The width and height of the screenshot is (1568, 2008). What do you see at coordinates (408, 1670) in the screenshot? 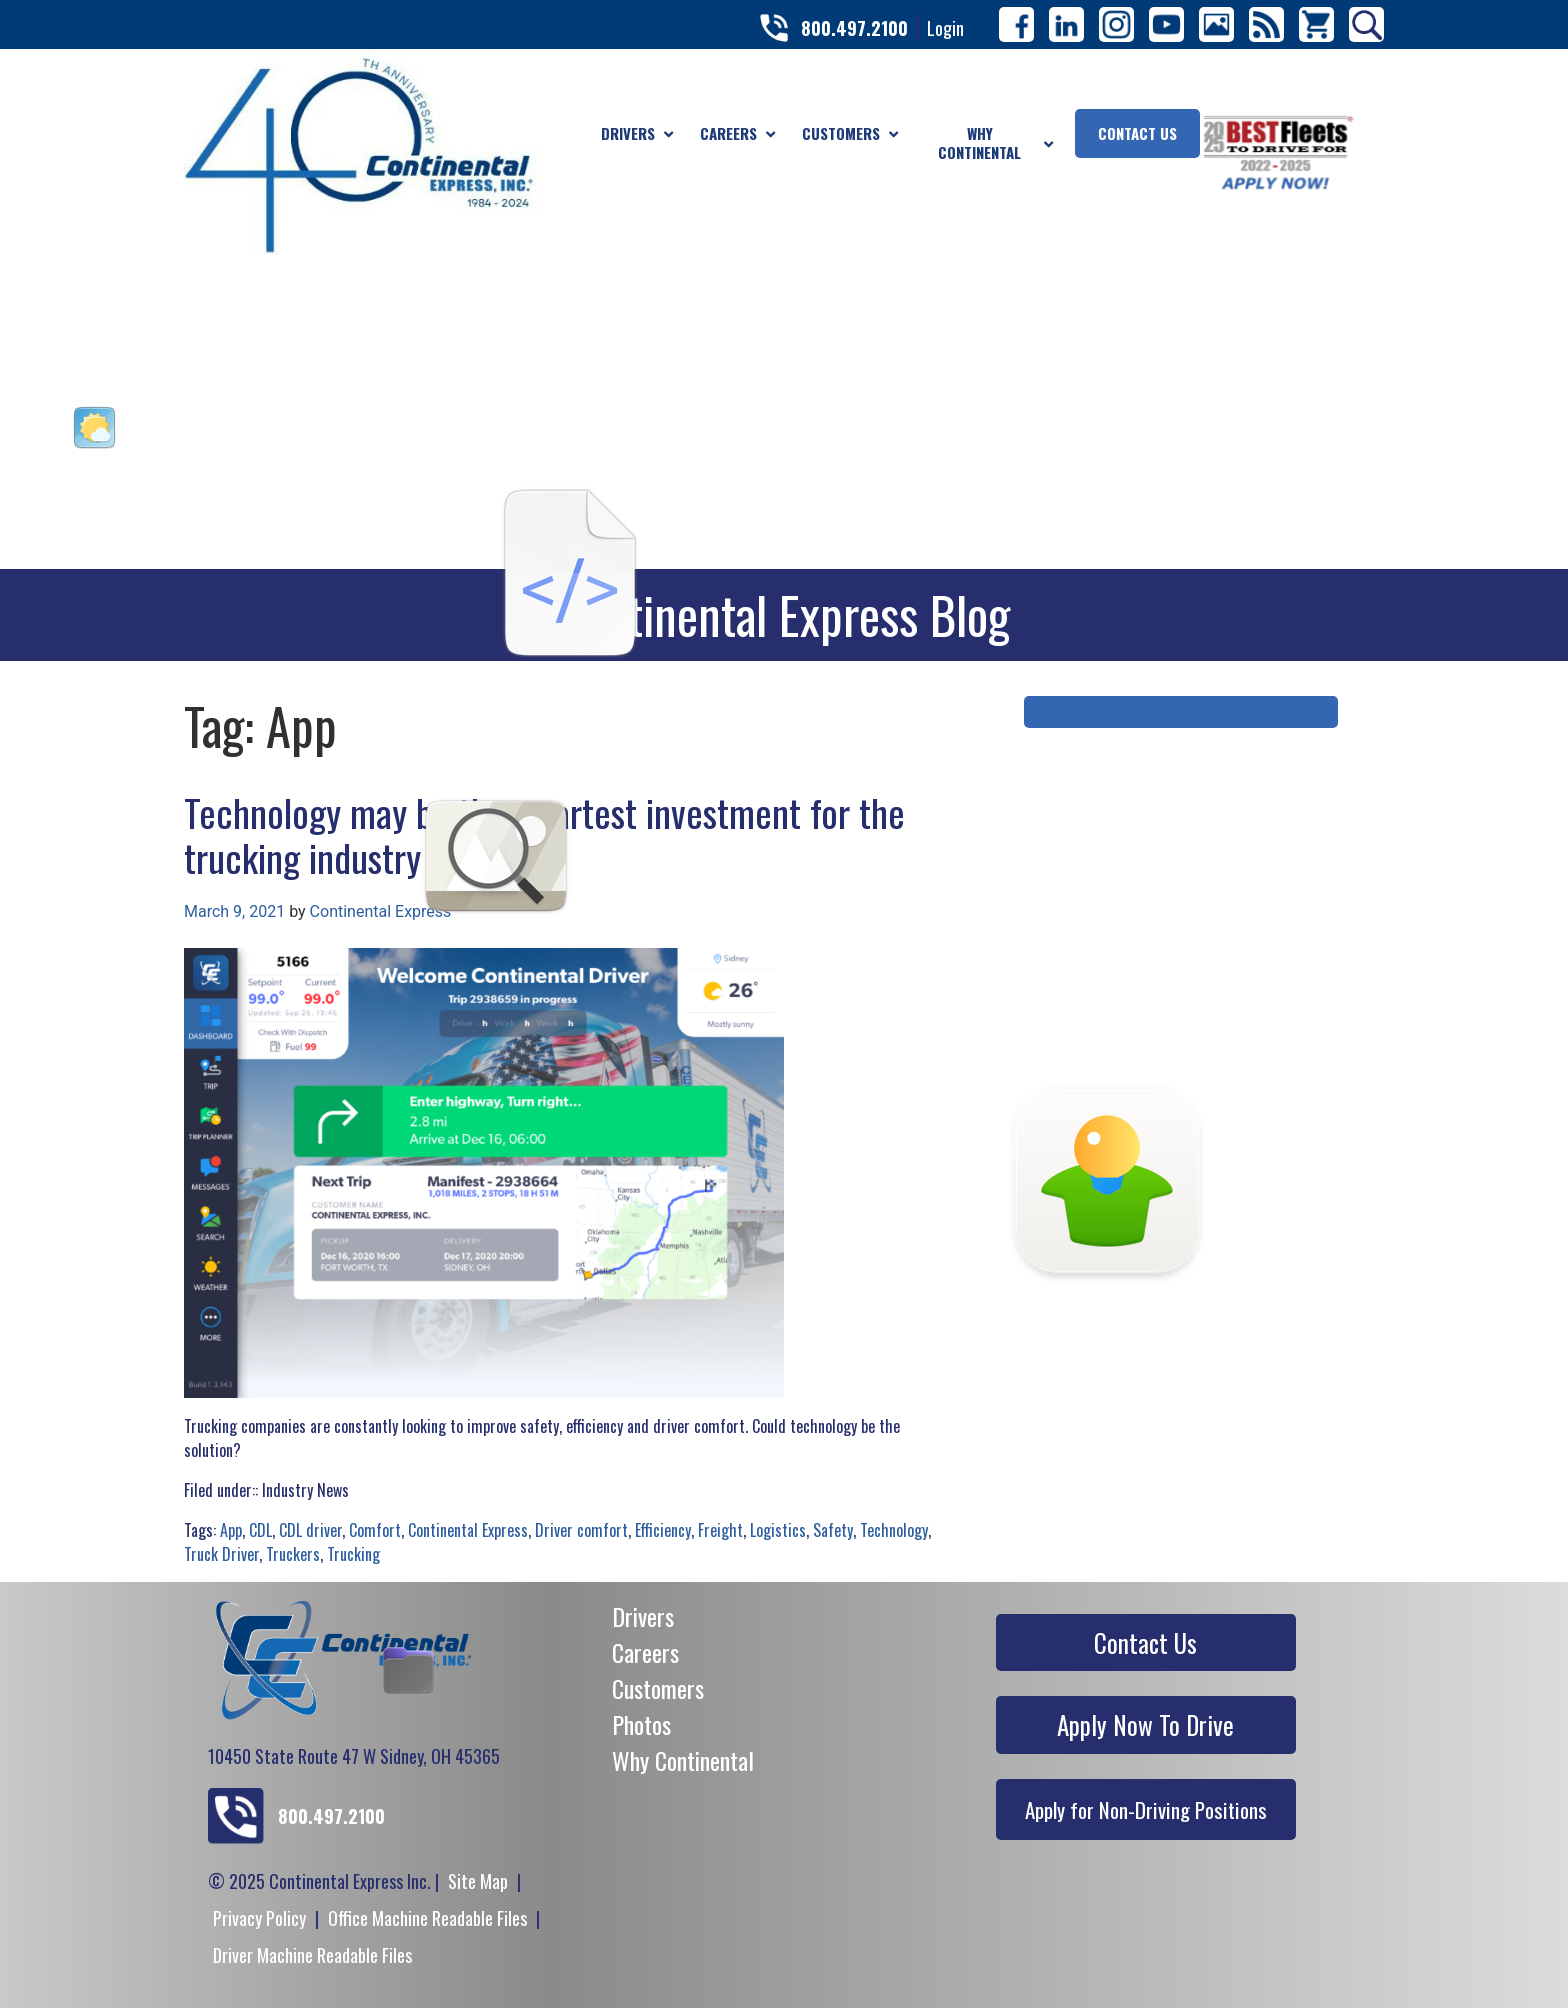
I see `open a folder or directory` at bounding box center [408, 1670].